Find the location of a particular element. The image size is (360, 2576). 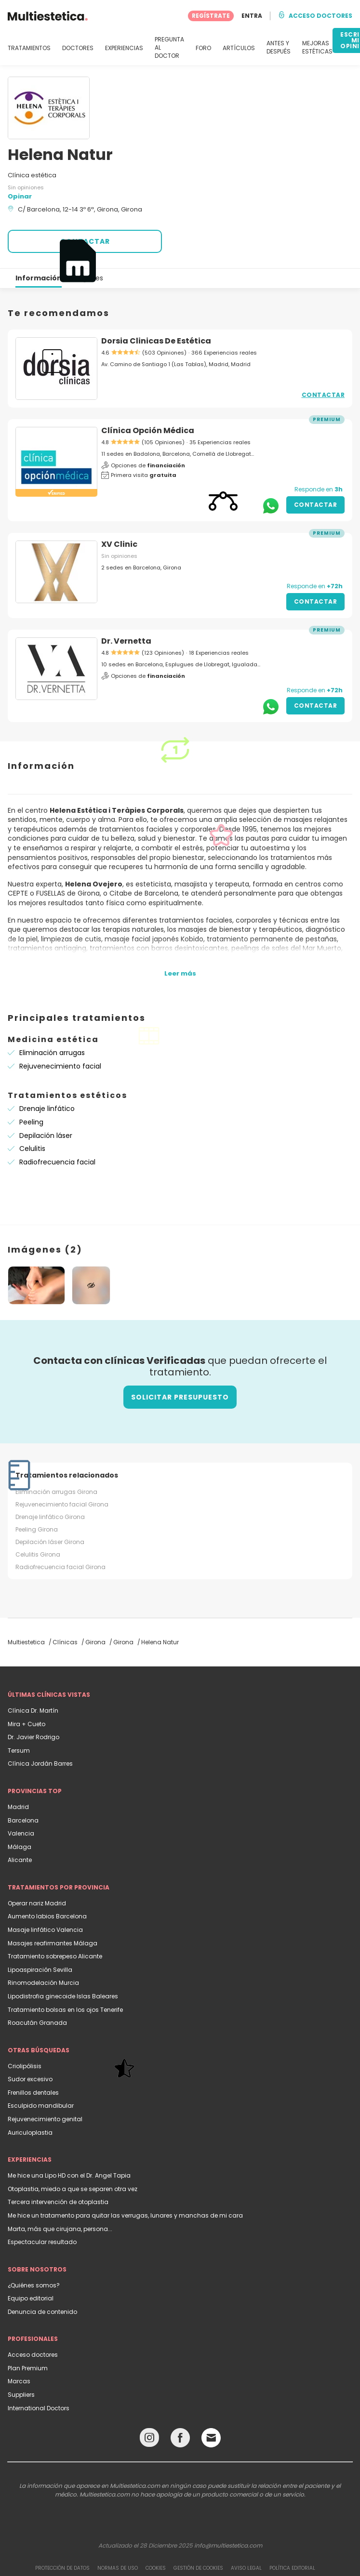

access tablet camera settings is located at coordinates (52, 361).